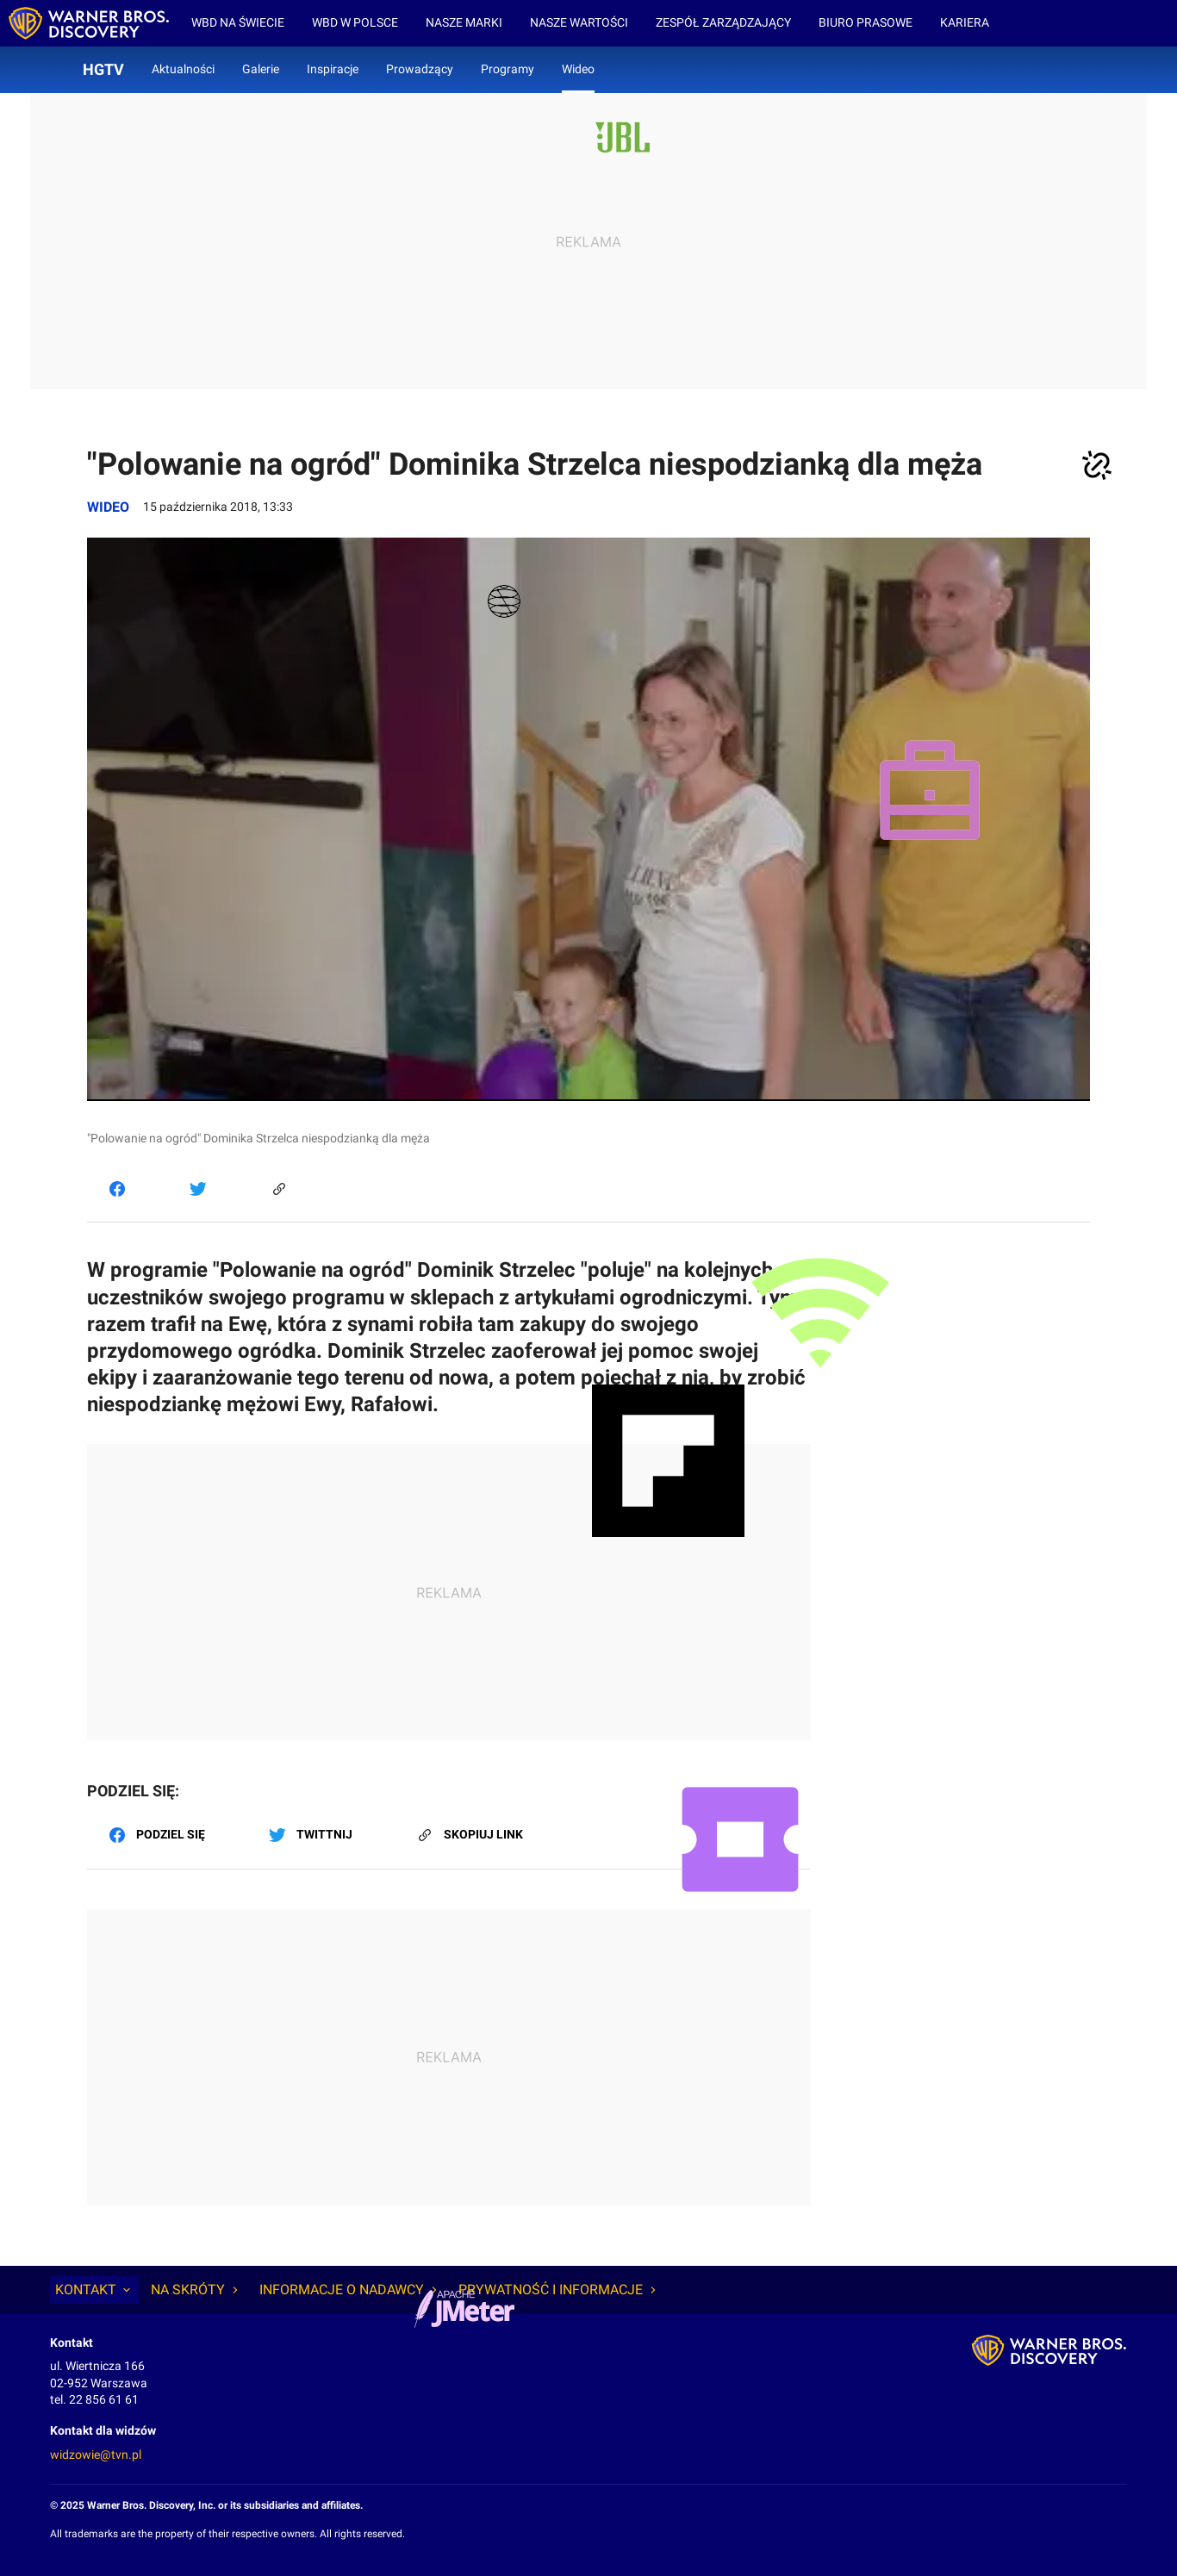 The image size is (1177, 2576). I want to click on unlink or break a connected URL, so click(1097, 465).